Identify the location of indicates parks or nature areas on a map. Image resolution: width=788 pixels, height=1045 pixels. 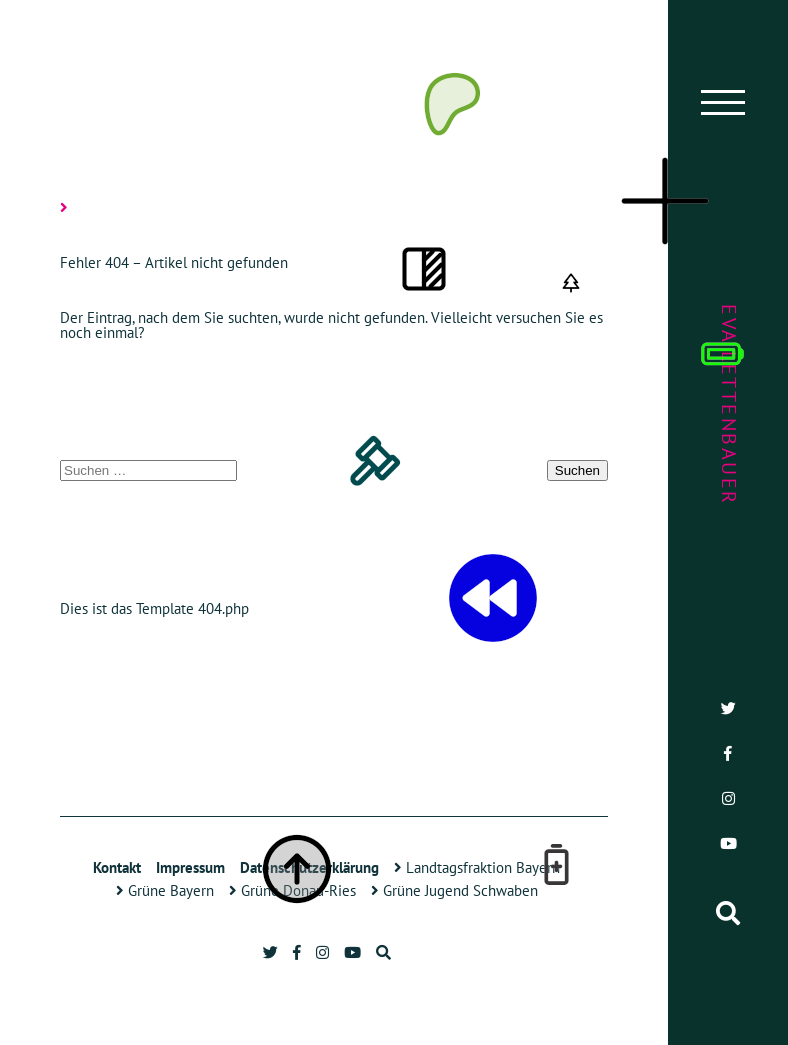
(571, 283).